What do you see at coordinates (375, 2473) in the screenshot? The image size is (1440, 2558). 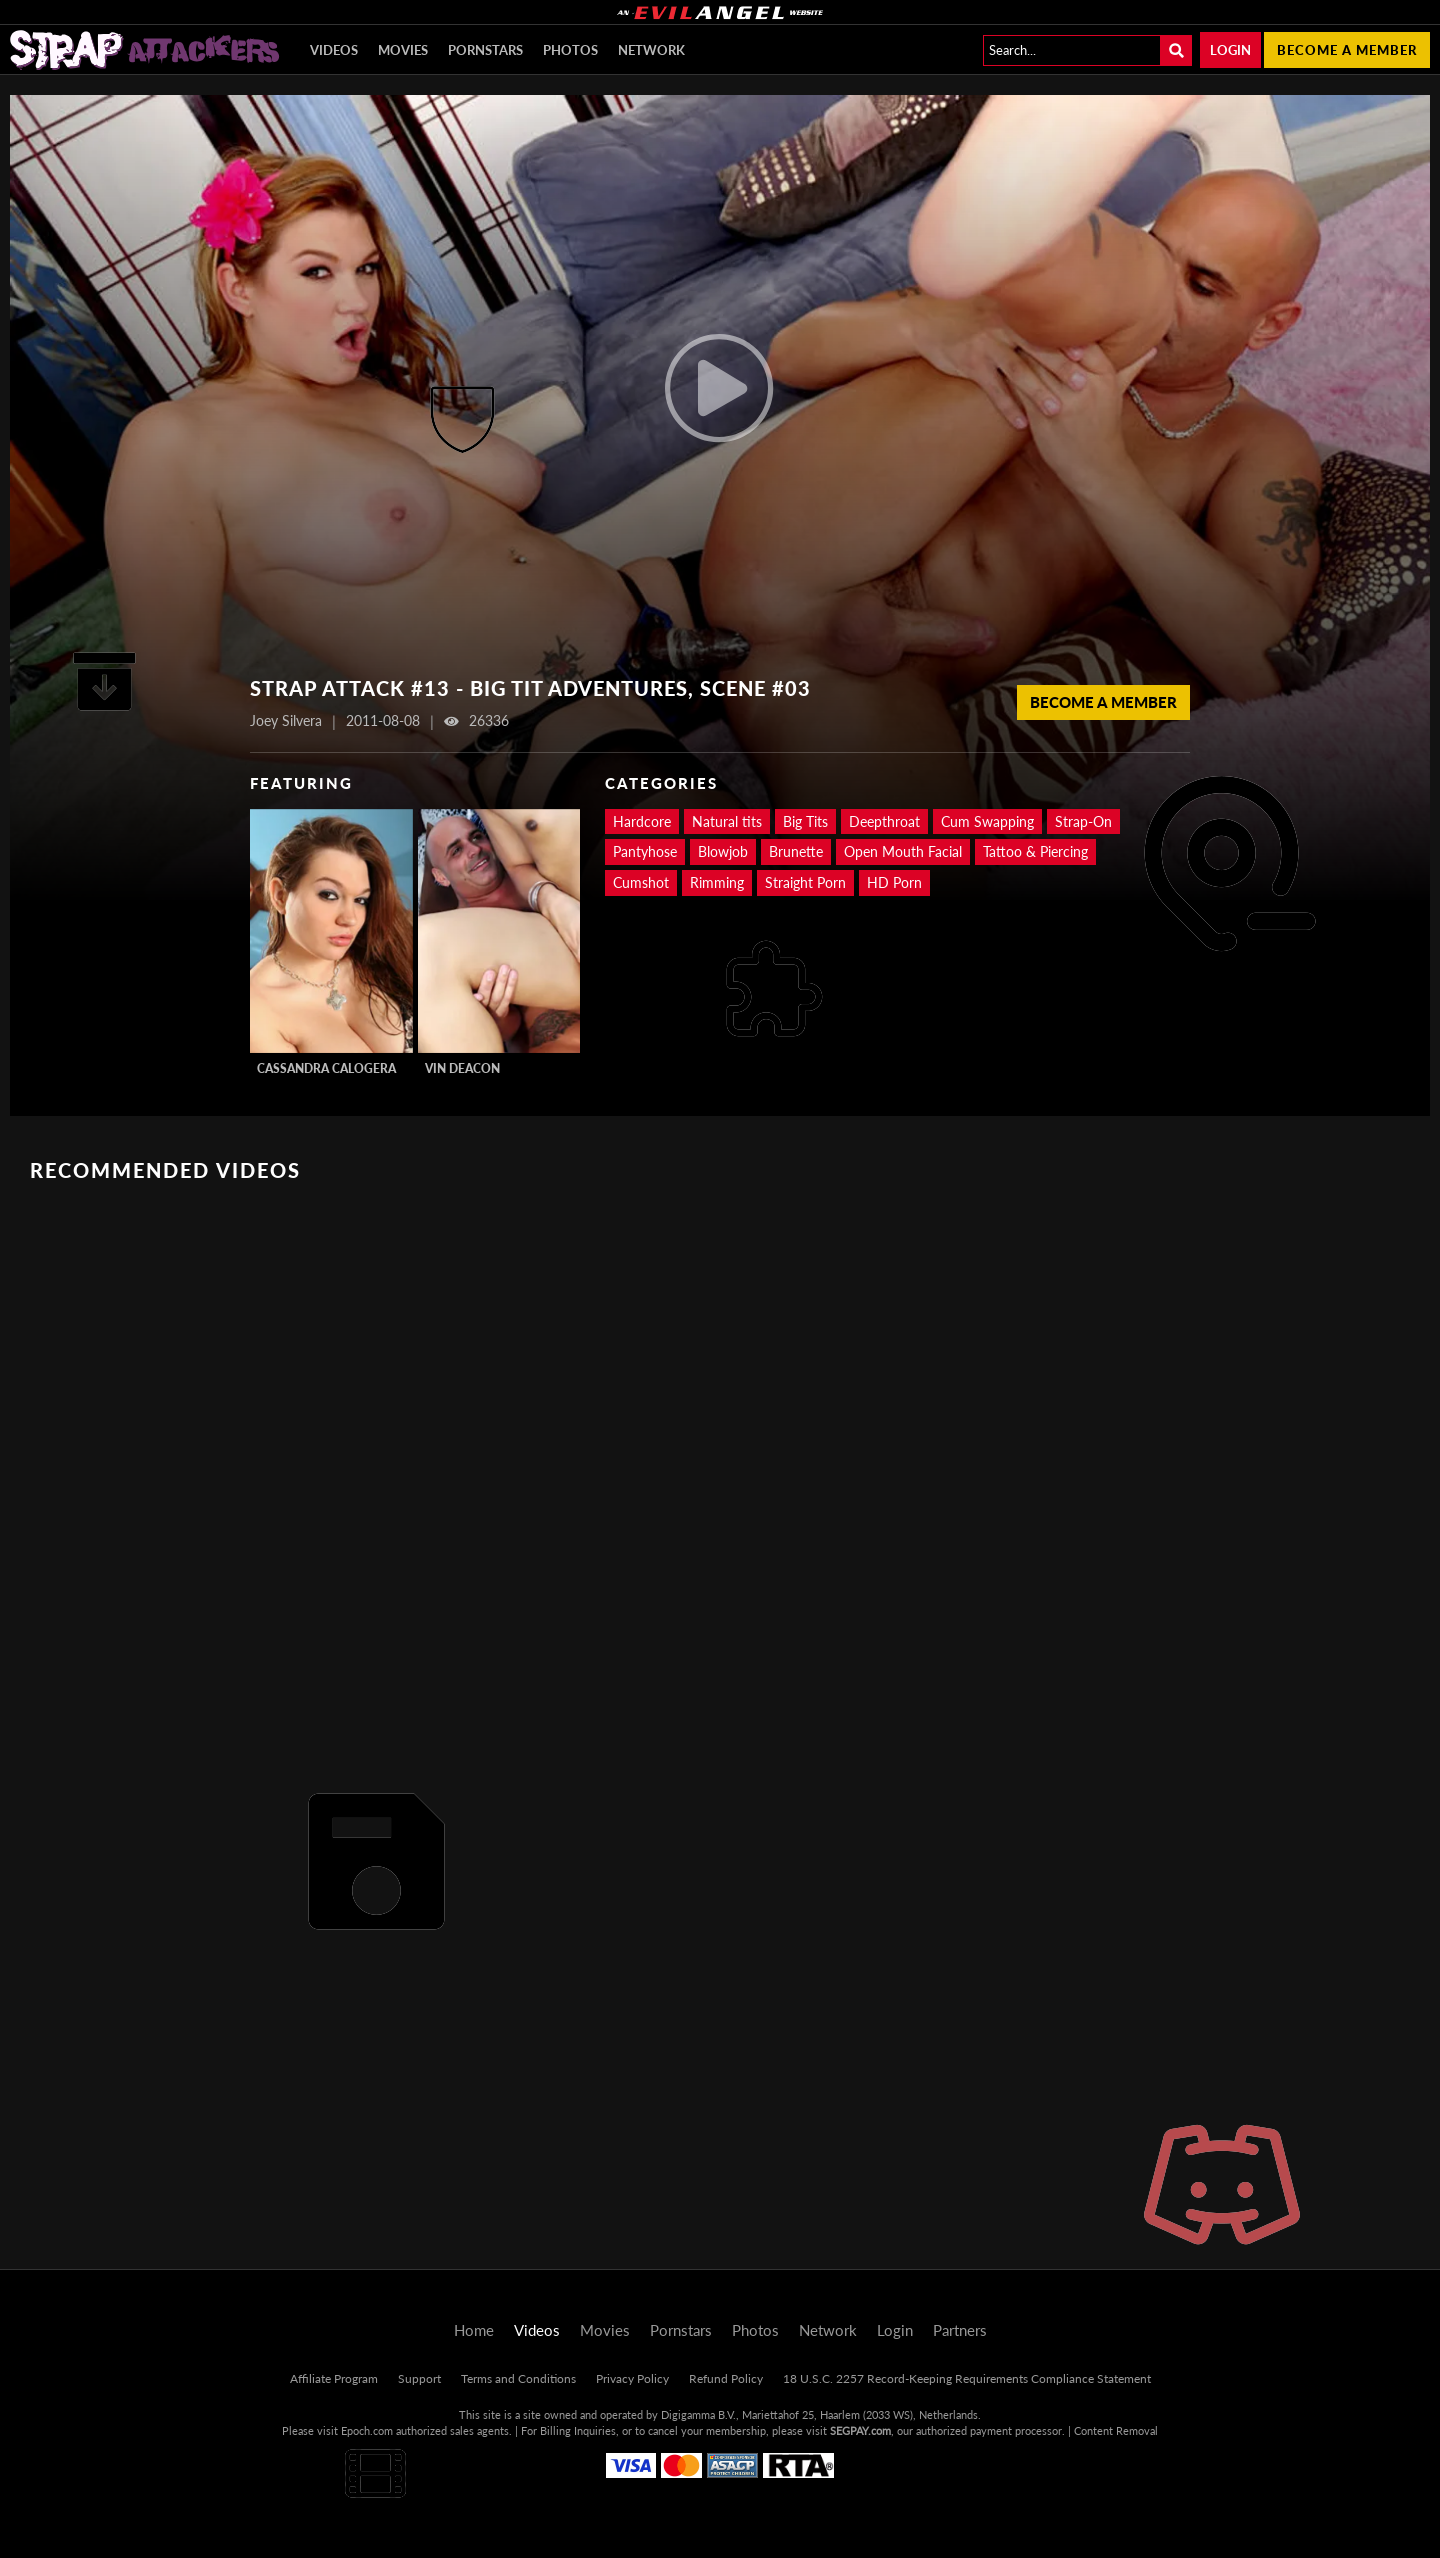 I see `access video or film content` at bounding box center [375, 2473].